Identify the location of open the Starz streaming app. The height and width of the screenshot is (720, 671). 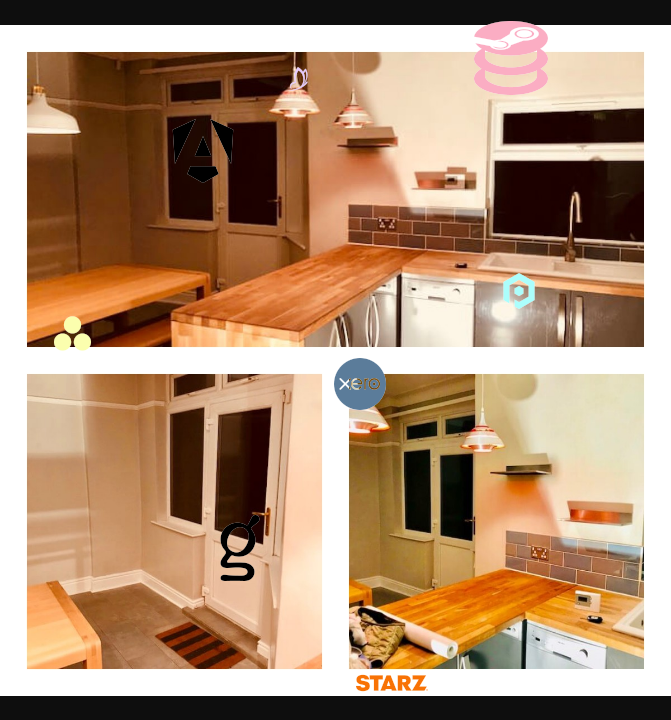
(392, 683).